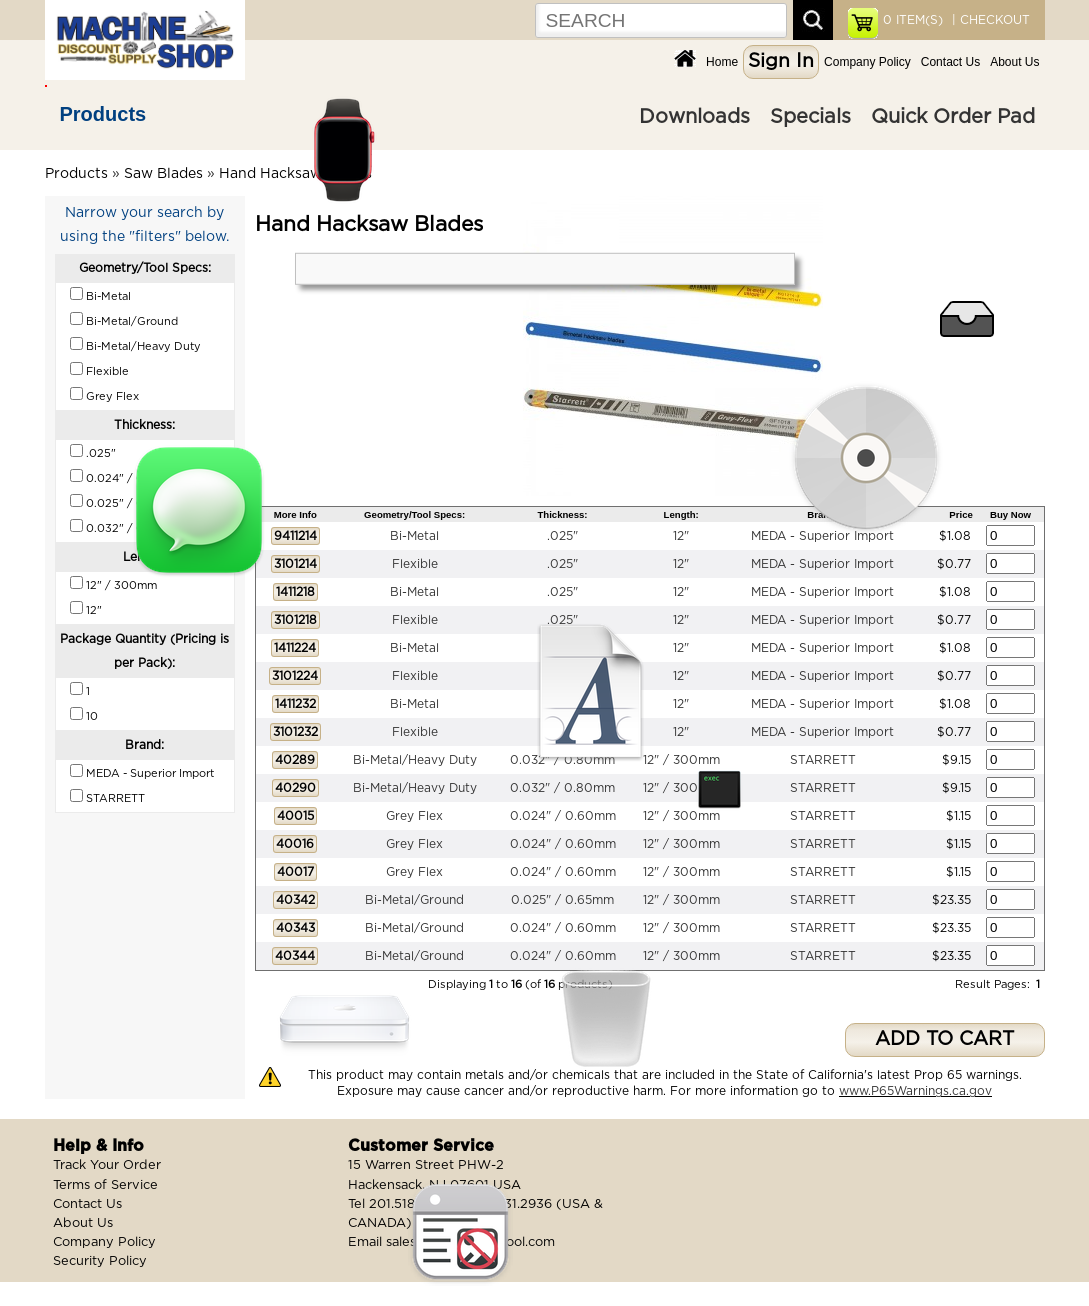 This screenshot has height=1306, width=1089. Describe the element at coordinates (199, 510) in the screenshot. I see `share content via messages` at that location.